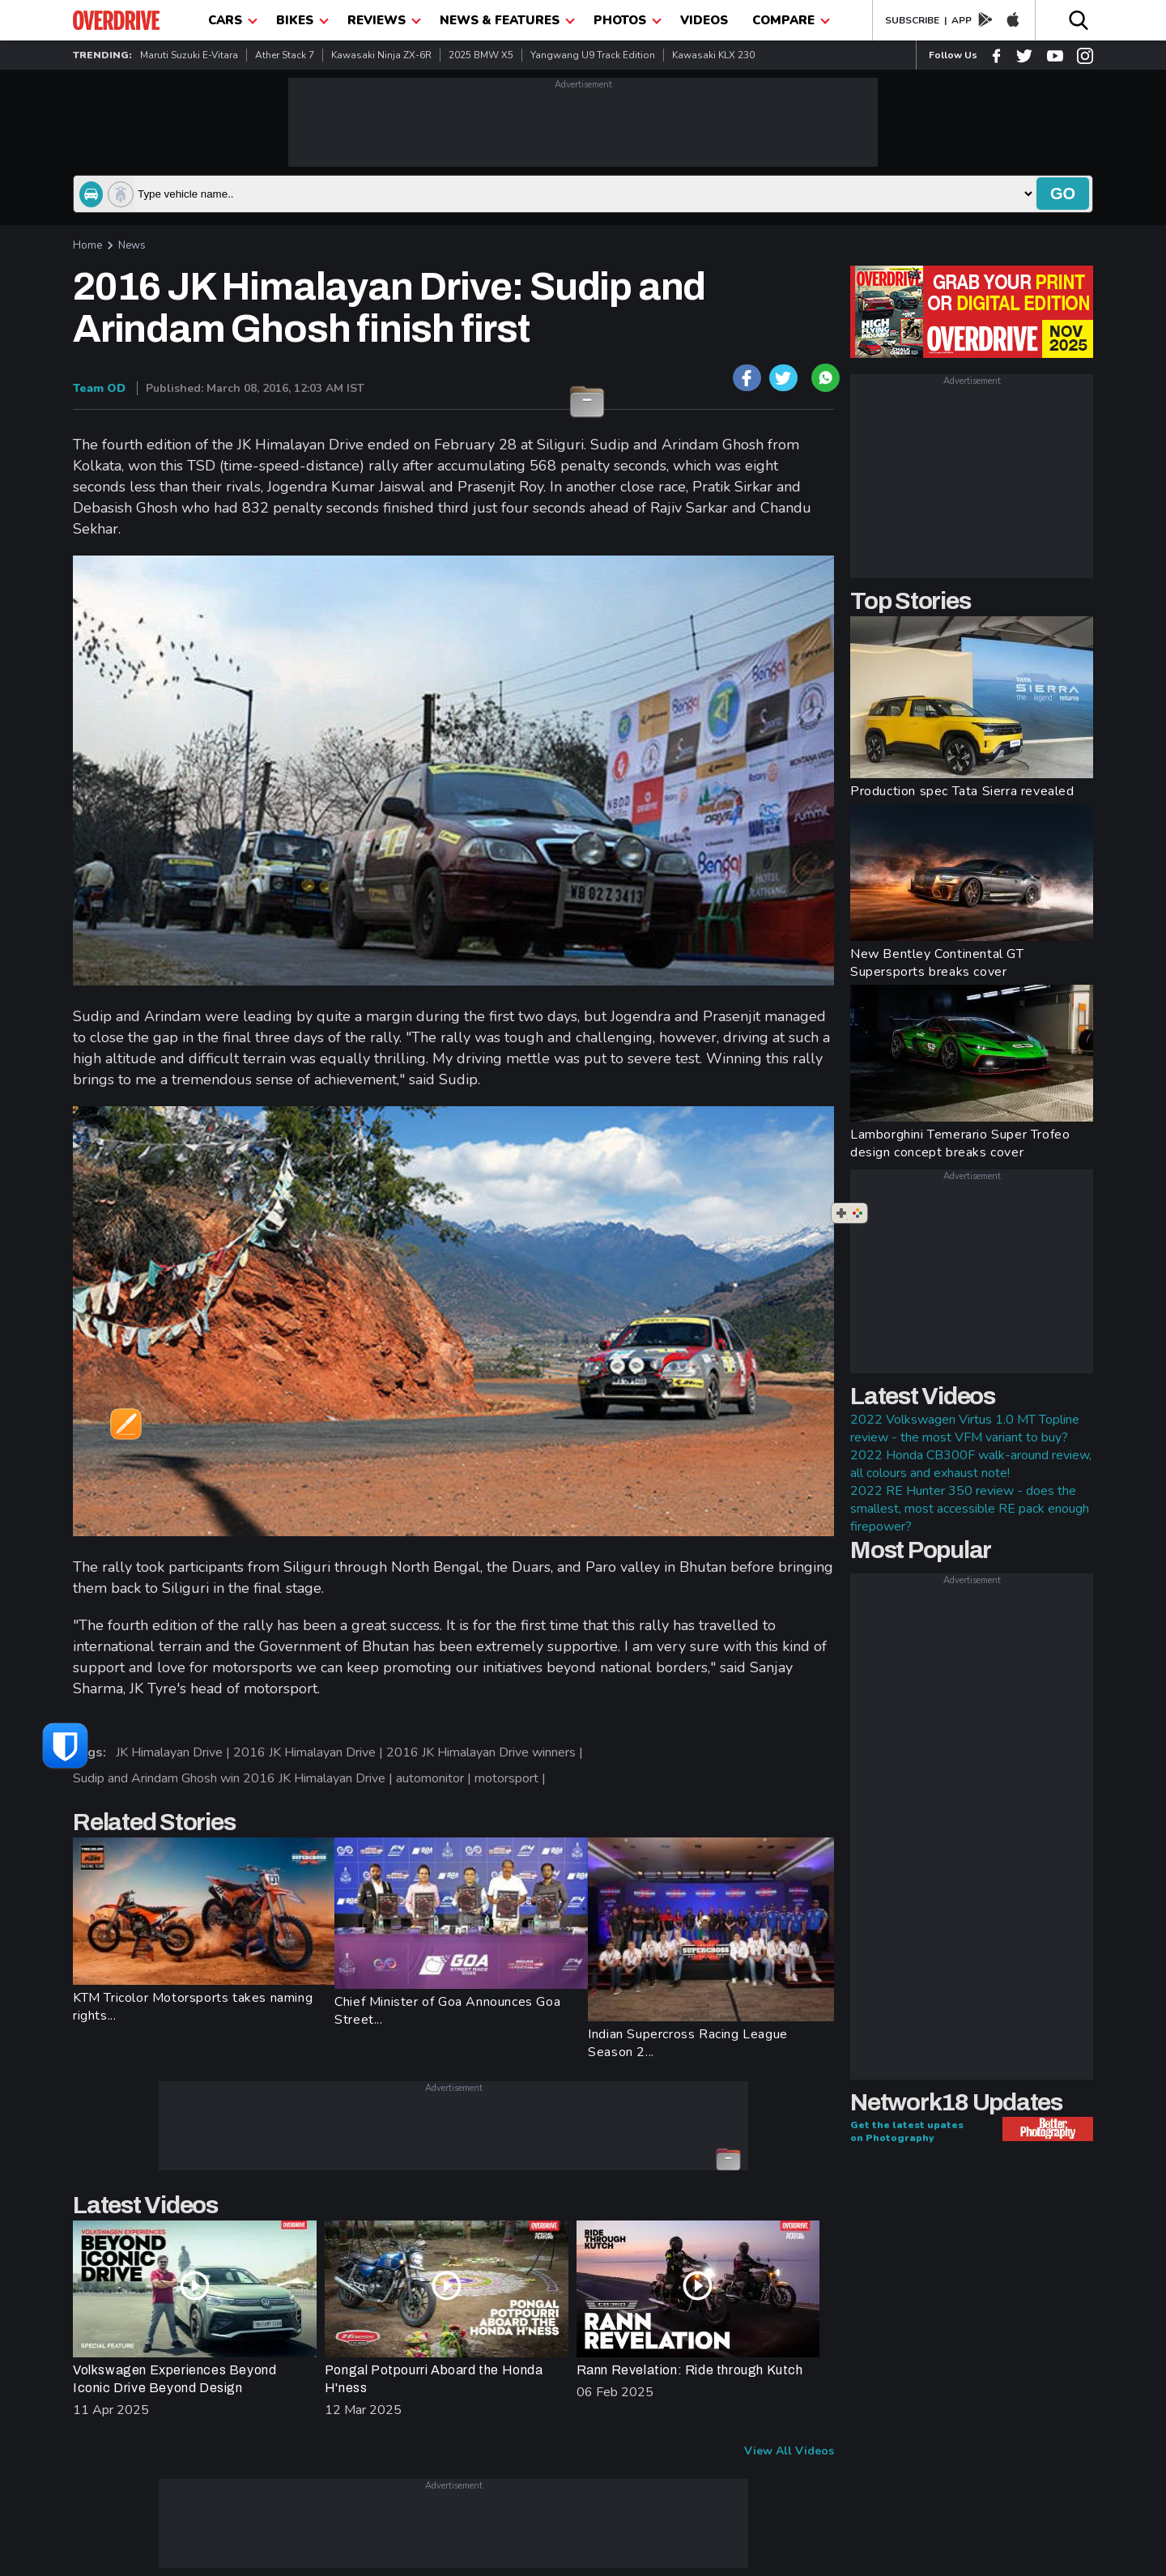 The width and height of the screenshot is (1166, 2576). I want to click on open Pages document editor, so click(126, 1424).